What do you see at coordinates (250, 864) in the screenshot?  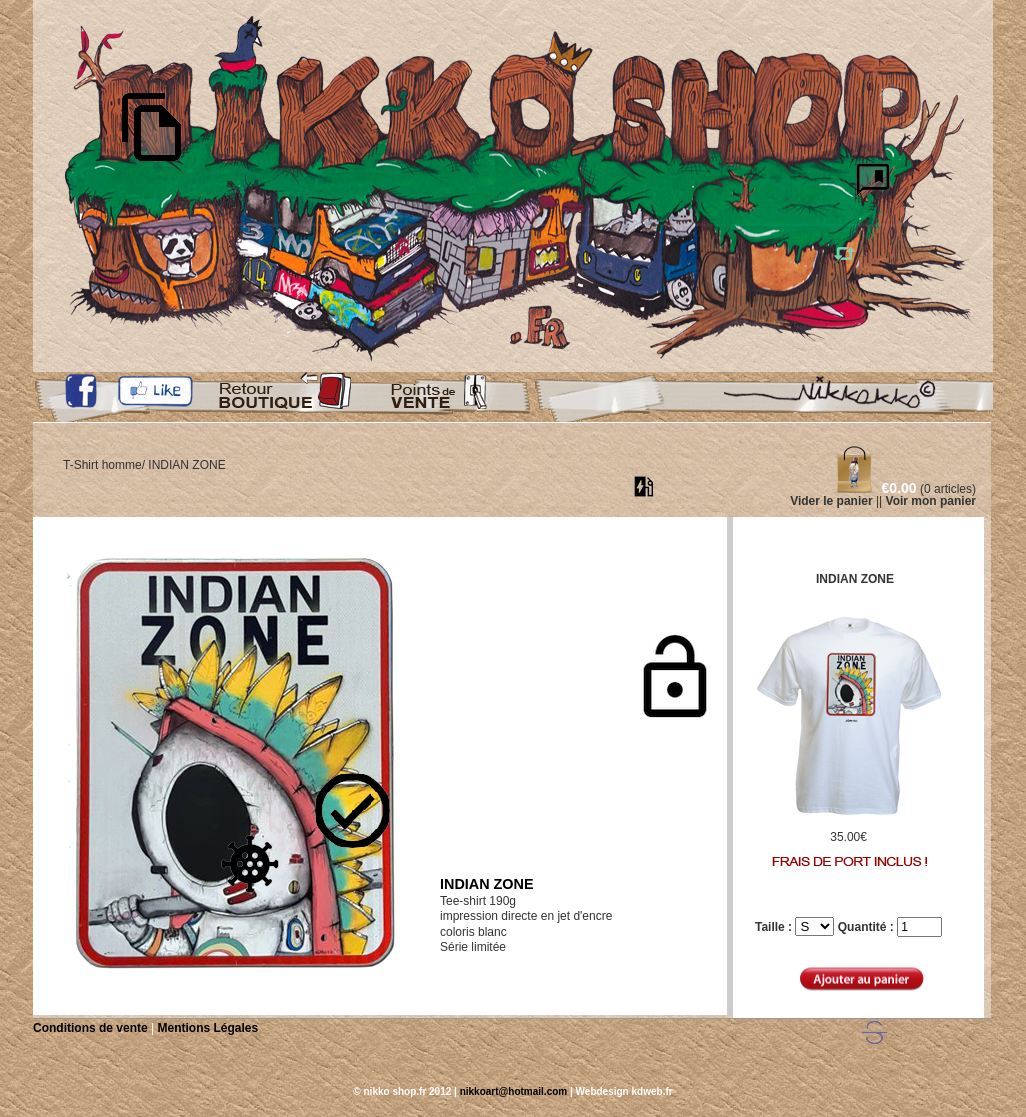 I see `view covid-19 health information` at bounding box center [250, 864].